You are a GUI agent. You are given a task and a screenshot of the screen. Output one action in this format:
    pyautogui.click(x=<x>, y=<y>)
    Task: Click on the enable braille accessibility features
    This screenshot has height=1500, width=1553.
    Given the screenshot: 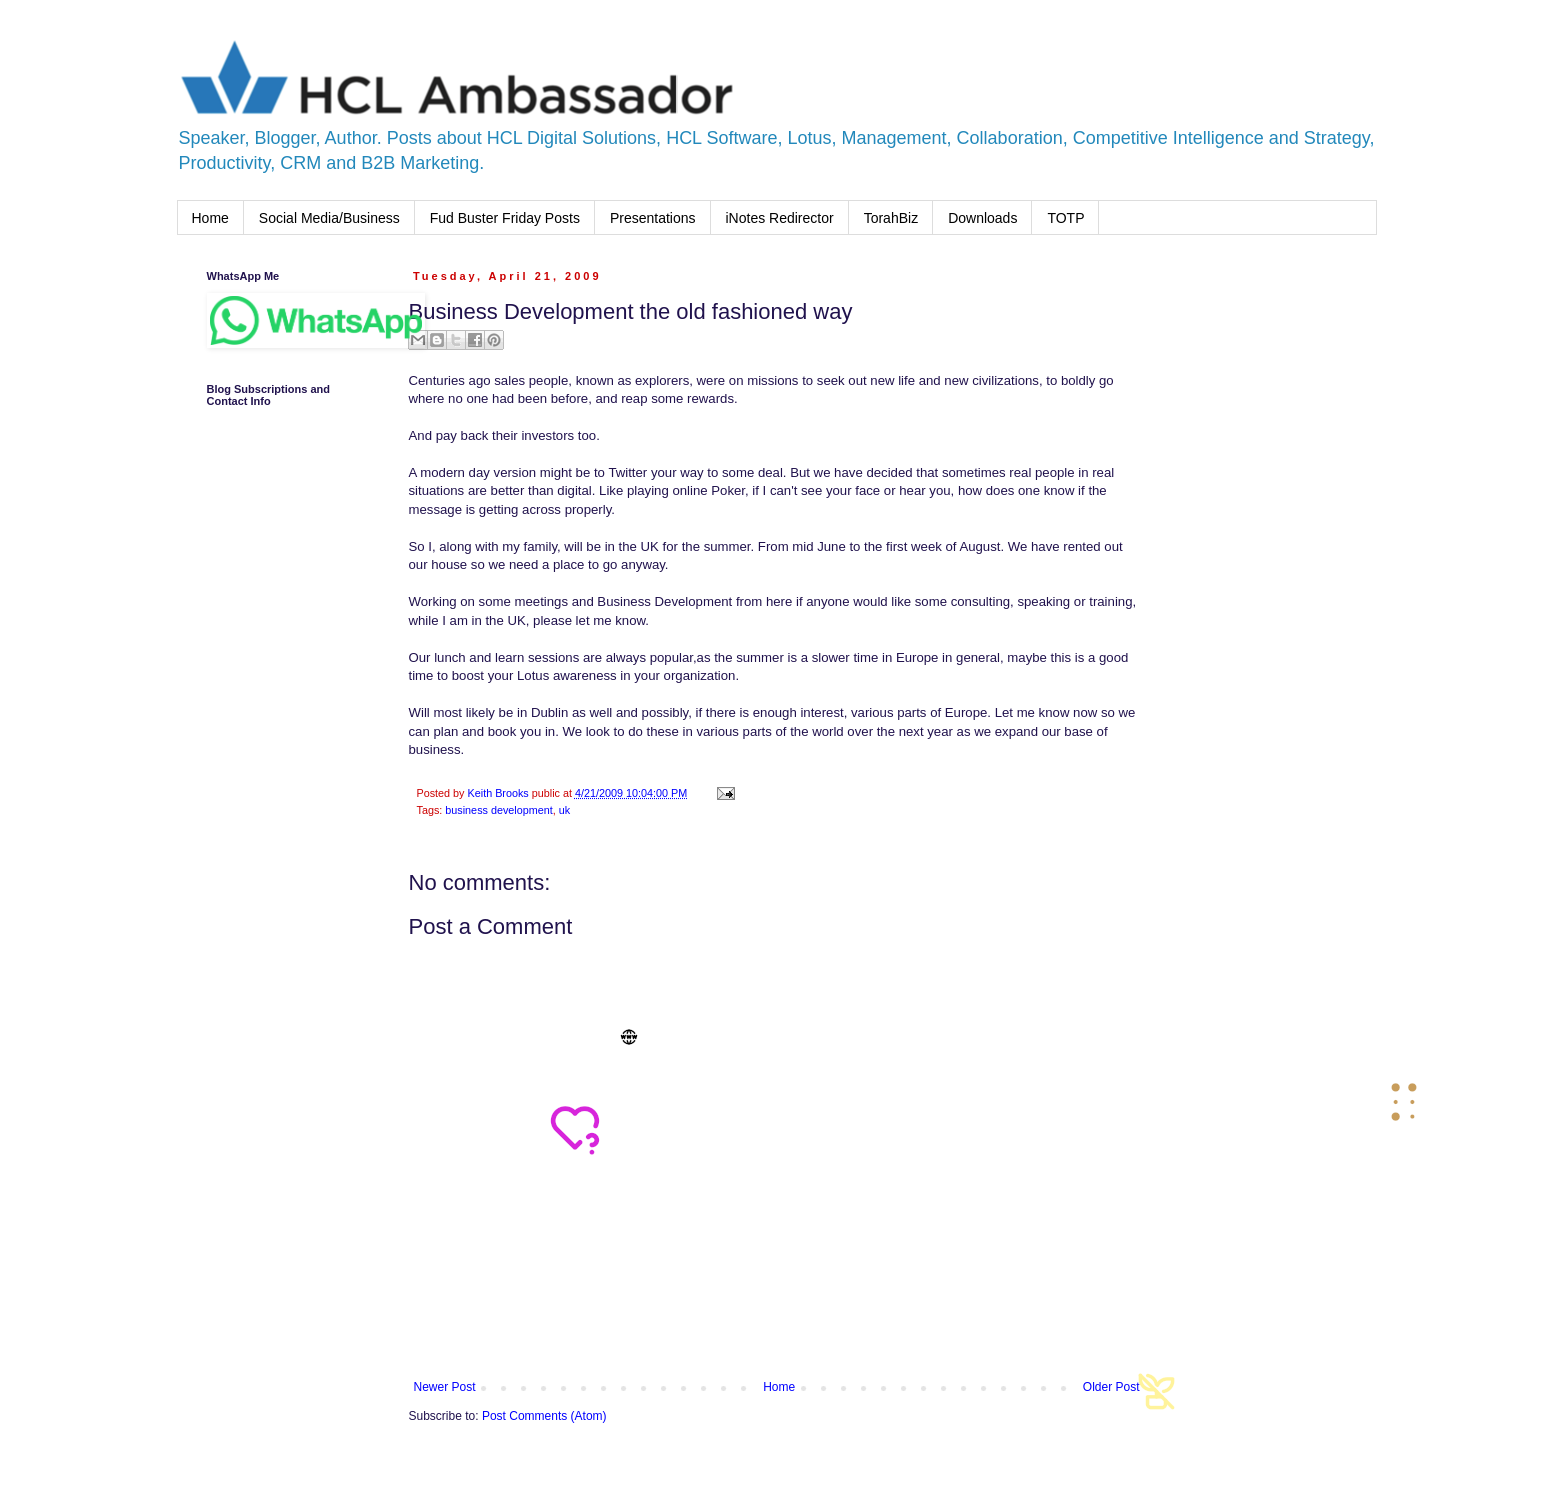 What is the action you would take?
    pyautogui.click(x=1404, y=1102)
    